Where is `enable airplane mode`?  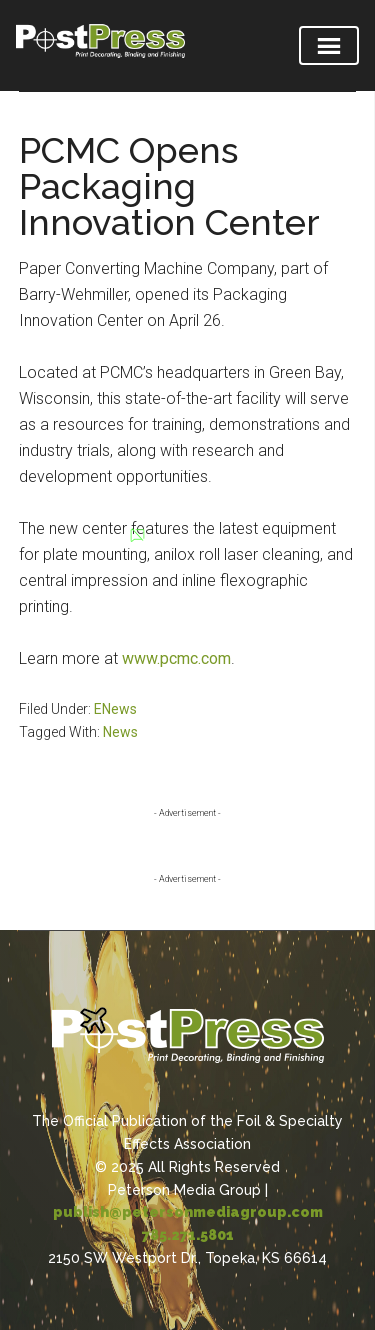 enable airplane mode is located at coordinates (94, 1020).